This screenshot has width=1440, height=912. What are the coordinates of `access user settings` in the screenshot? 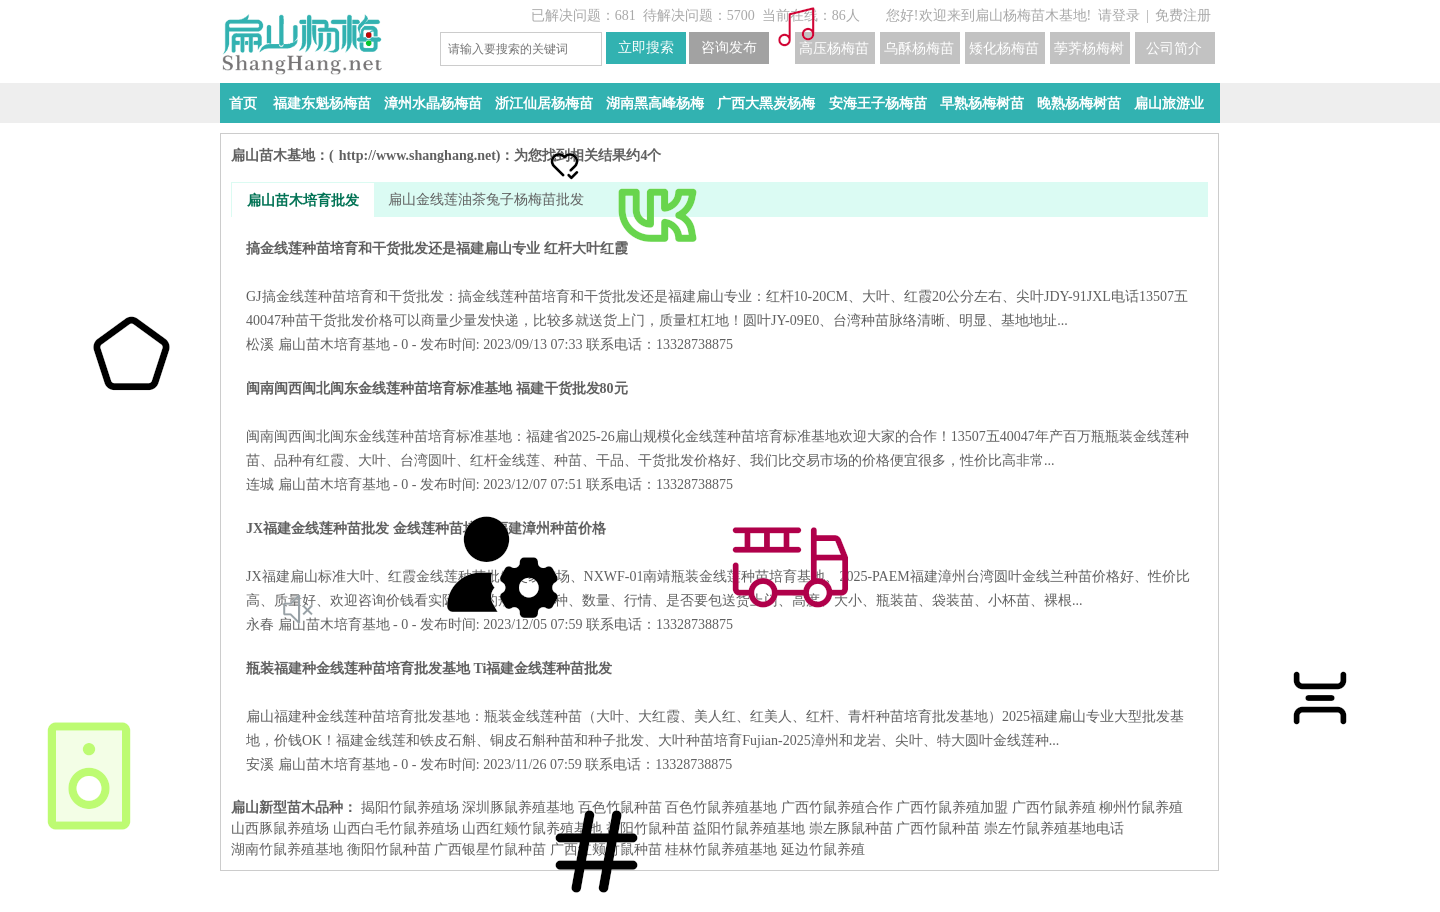 It's located at (498, 563).